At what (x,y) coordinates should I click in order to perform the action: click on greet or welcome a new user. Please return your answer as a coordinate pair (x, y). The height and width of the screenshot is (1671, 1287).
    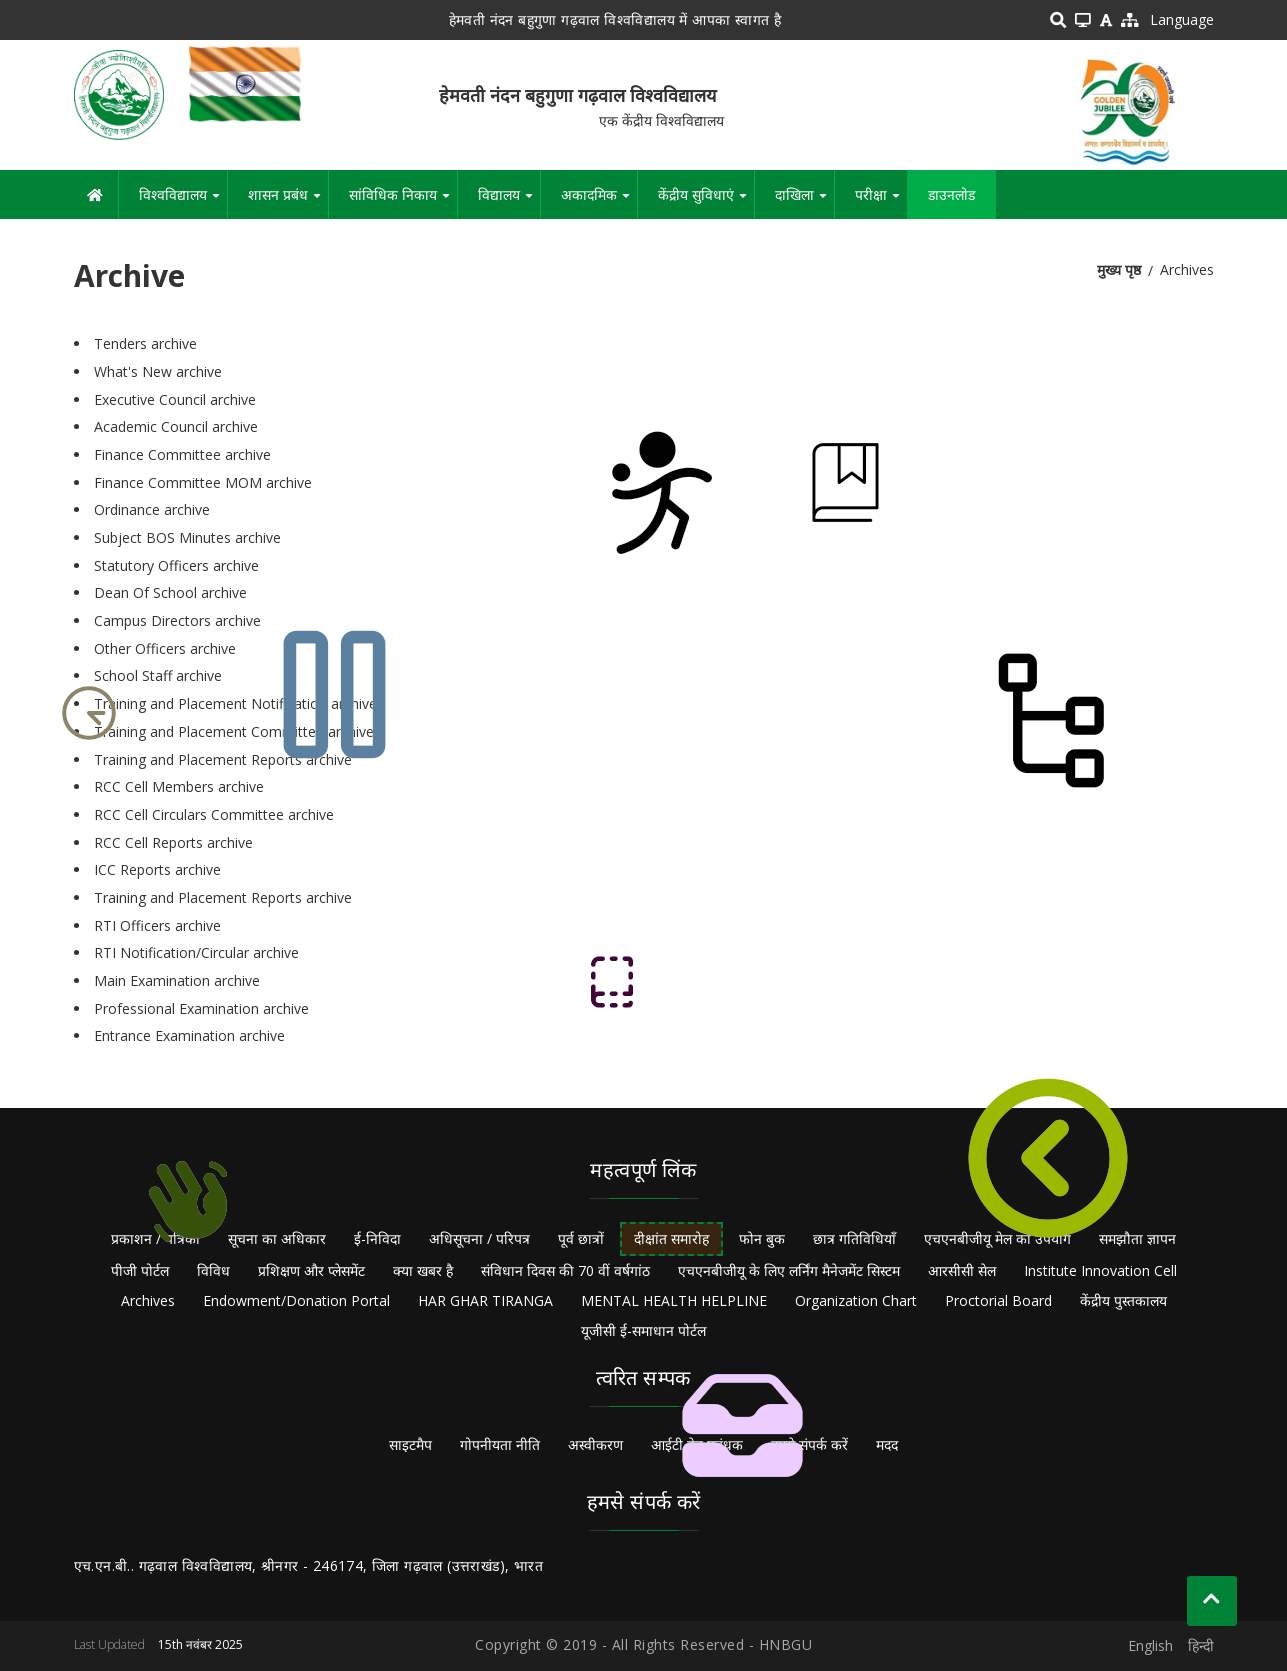
    Looking at the image, I should click on (188, 1200).